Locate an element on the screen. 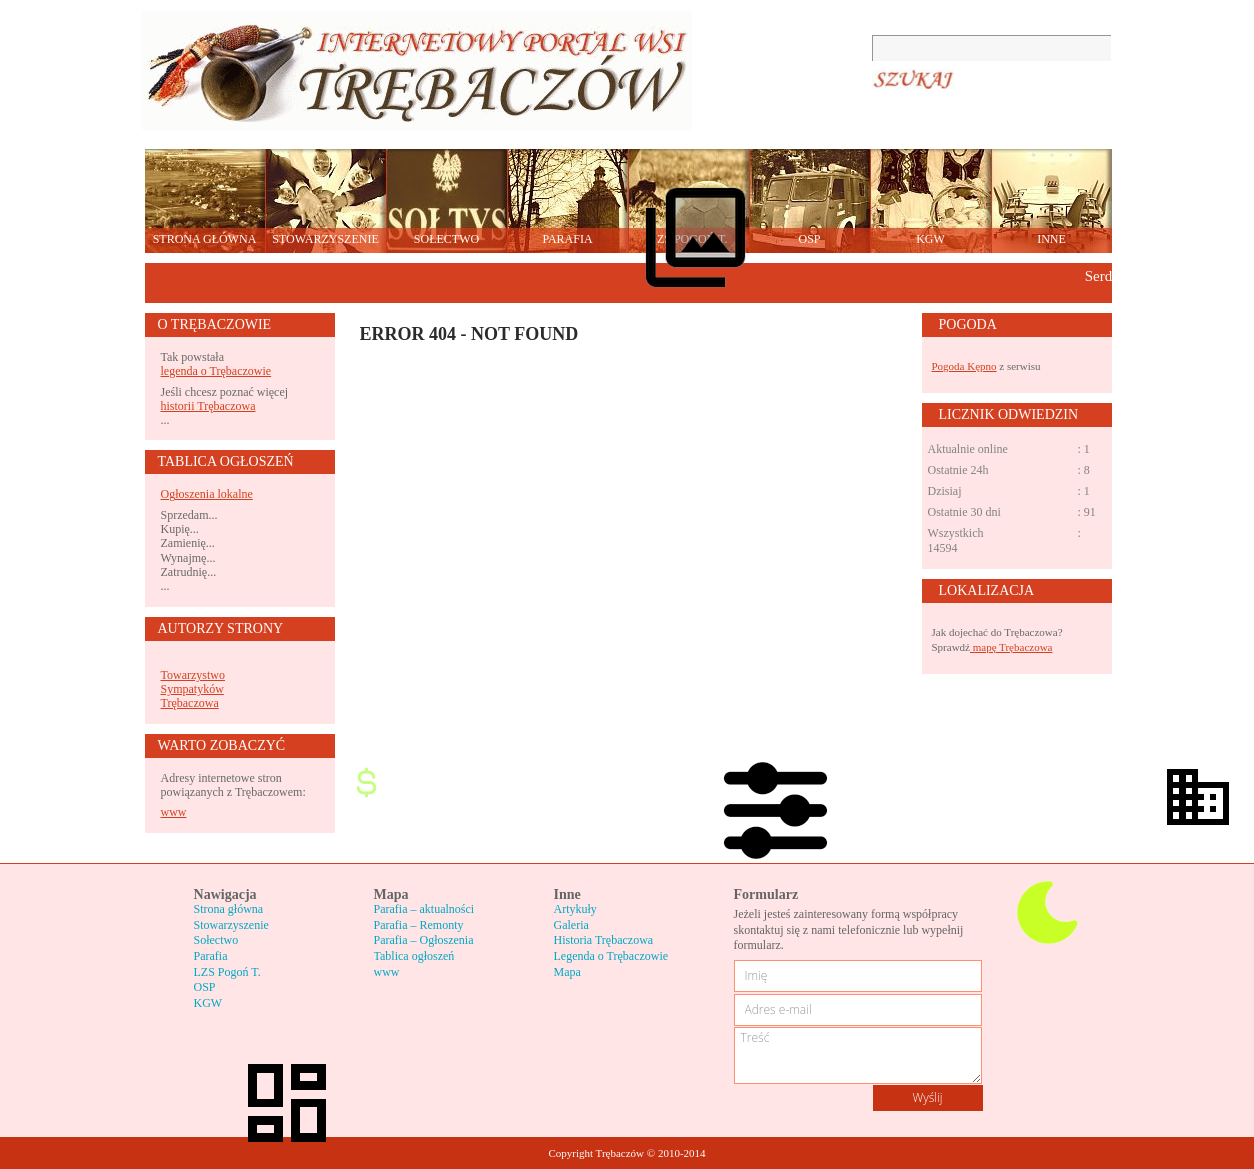 This screenshot has height=1169, width=1254. enable dark mode is located at coordinates (1048, 912).